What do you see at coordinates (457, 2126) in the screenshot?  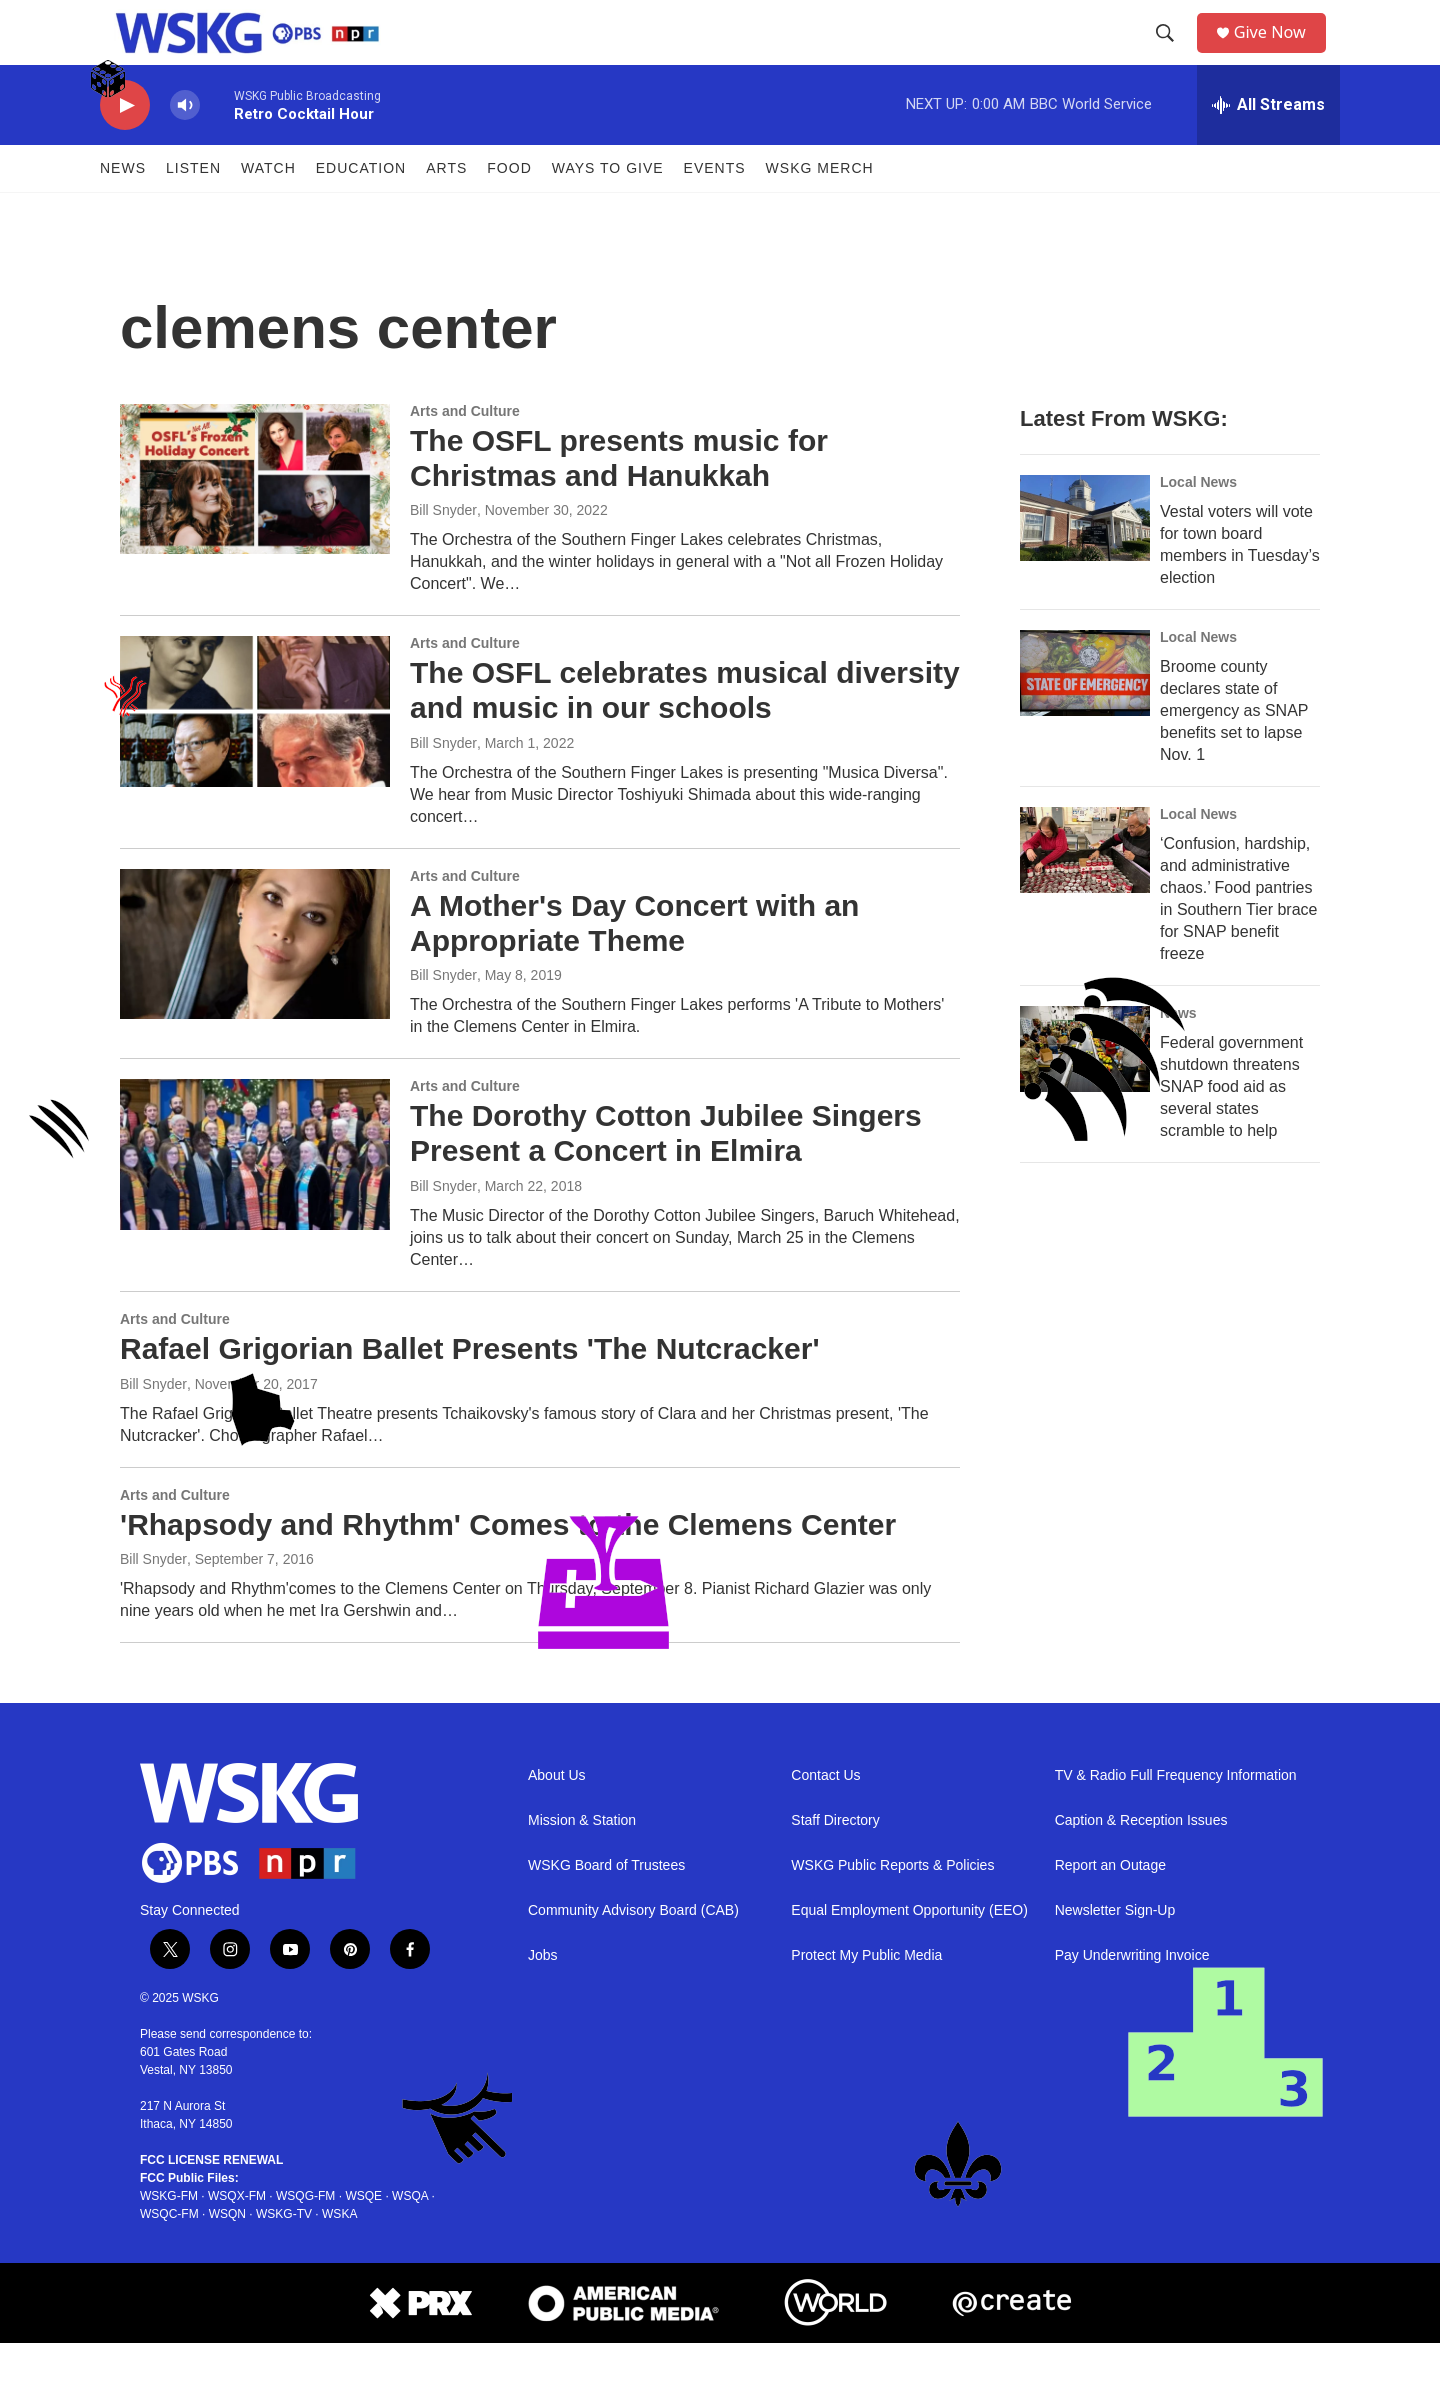 I see `activate a divine power or special ability` at bounding box center [457, 2126].